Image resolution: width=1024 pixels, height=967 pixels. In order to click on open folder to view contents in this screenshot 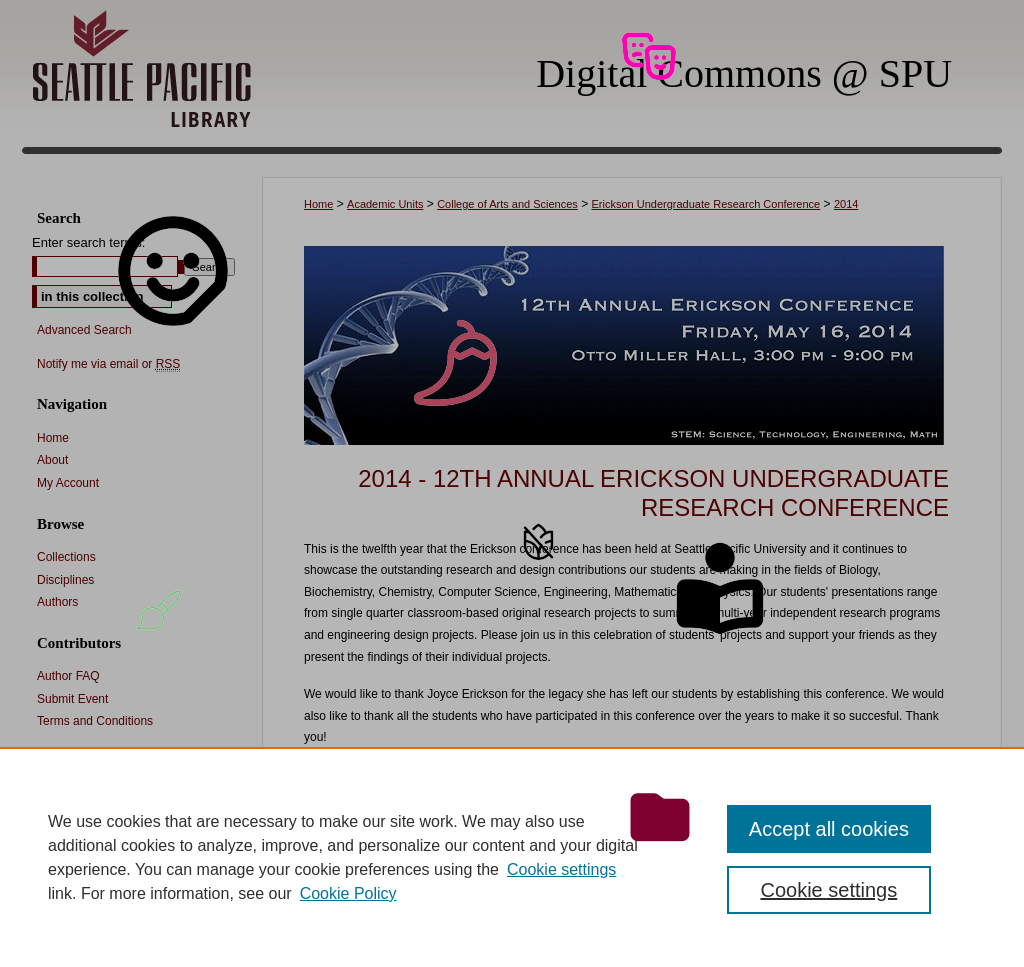, I will do `click(660, 819)`.